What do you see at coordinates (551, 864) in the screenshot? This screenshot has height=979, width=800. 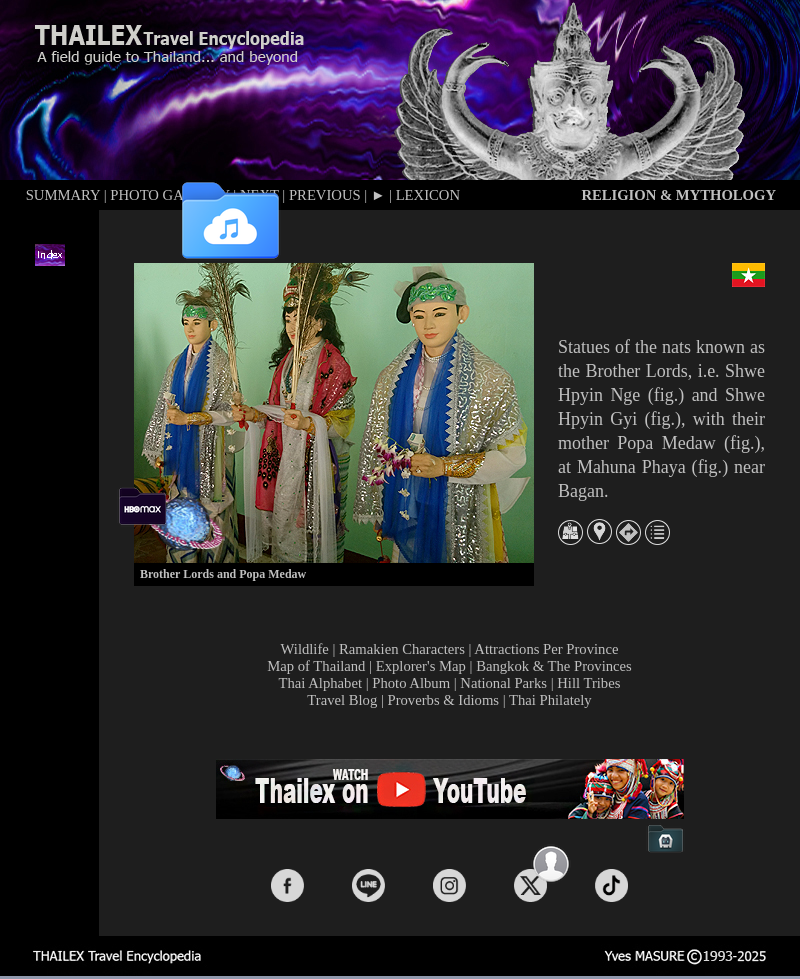 I see `view user accounts` at bounding box center [551, 864].